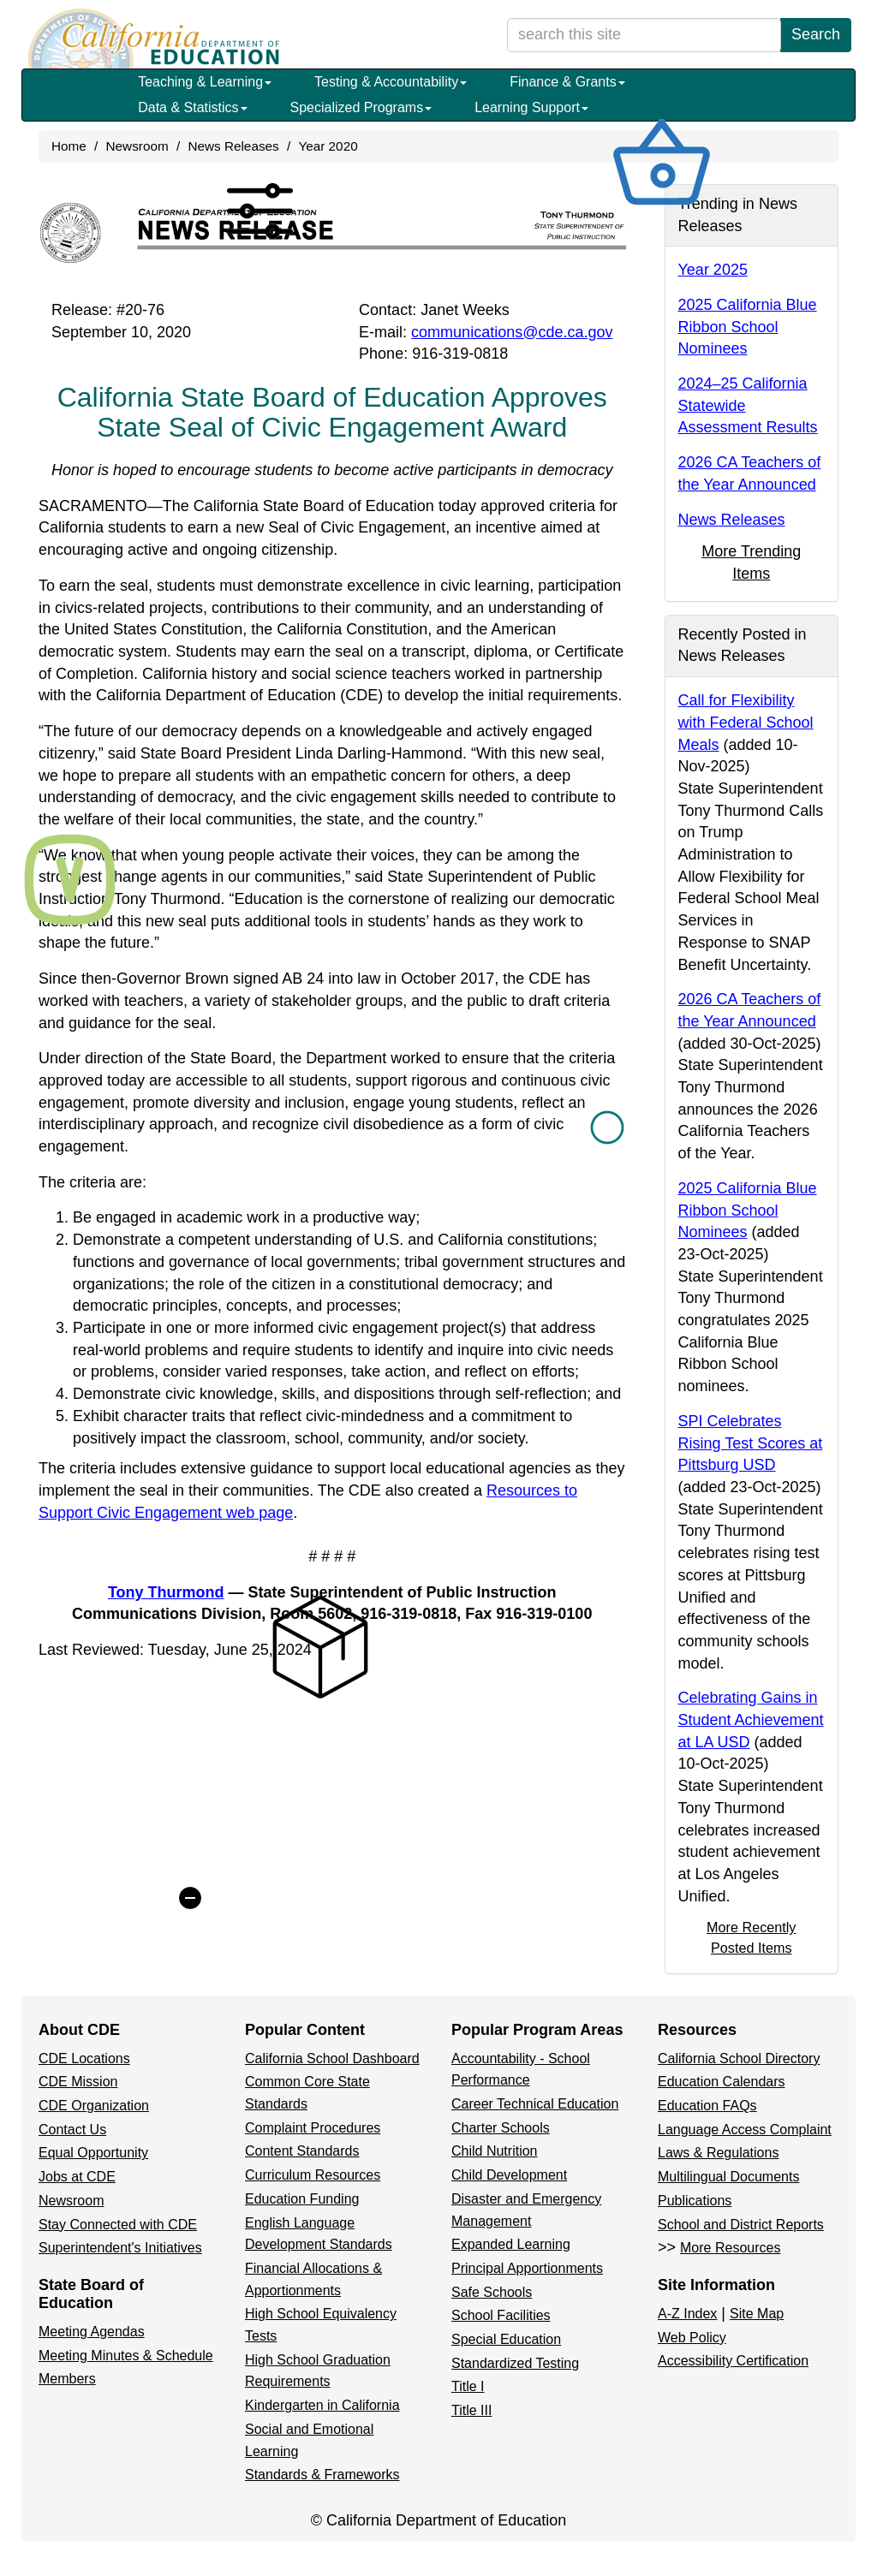 The width and height of the screenshot is (877, 2576). I want to click on access settings or preferences, so click(260, 211).